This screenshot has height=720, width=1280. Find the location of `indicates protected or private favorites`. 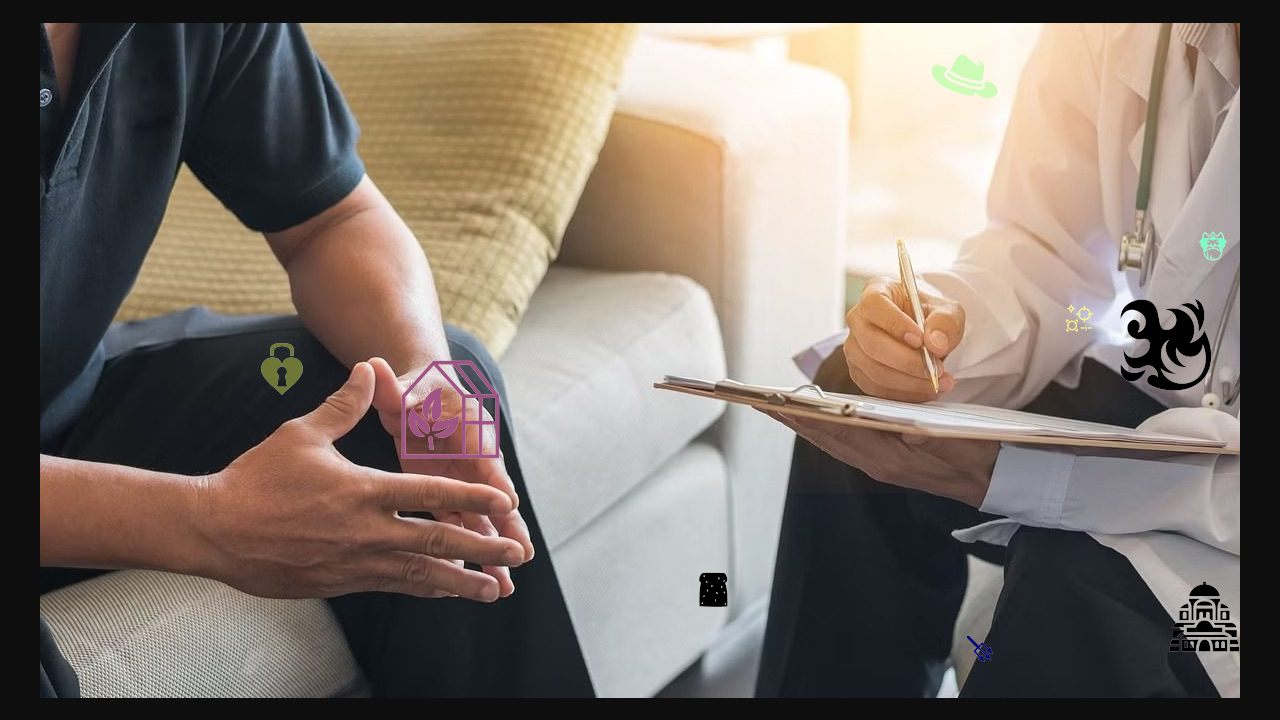

indicates protected or private favorites is located at coordinates (282, 369).